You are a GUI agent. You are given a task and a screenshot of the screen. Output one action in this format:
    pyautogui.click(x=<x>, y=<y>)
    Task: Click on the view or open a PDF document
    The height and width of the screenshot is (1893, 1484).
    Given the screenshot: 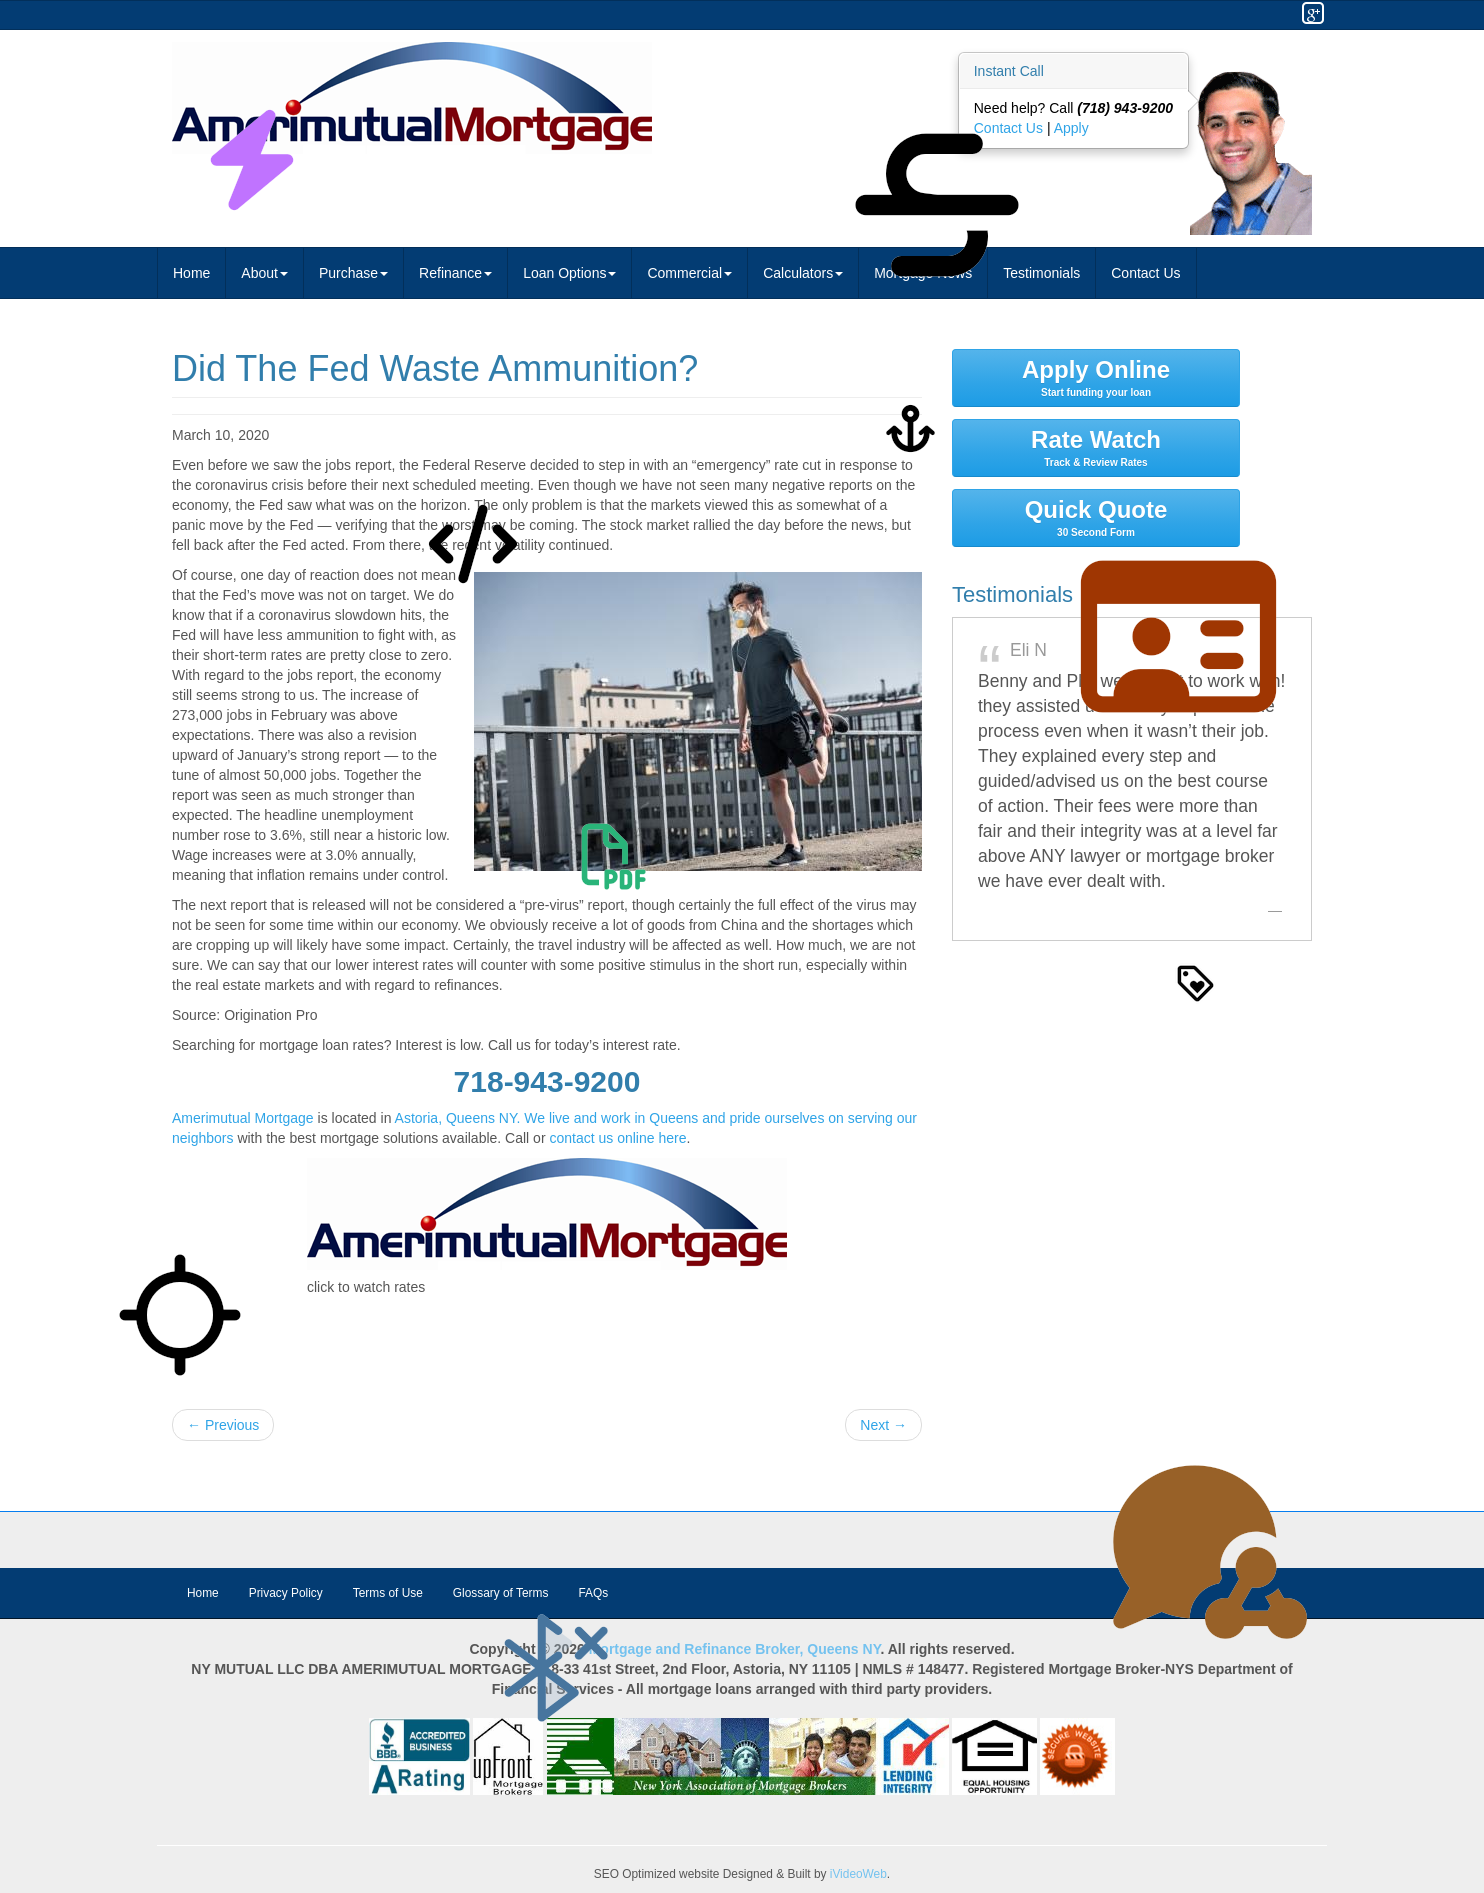 What is the action you would take?
    pyautogui.click(x=612, y=854)
    